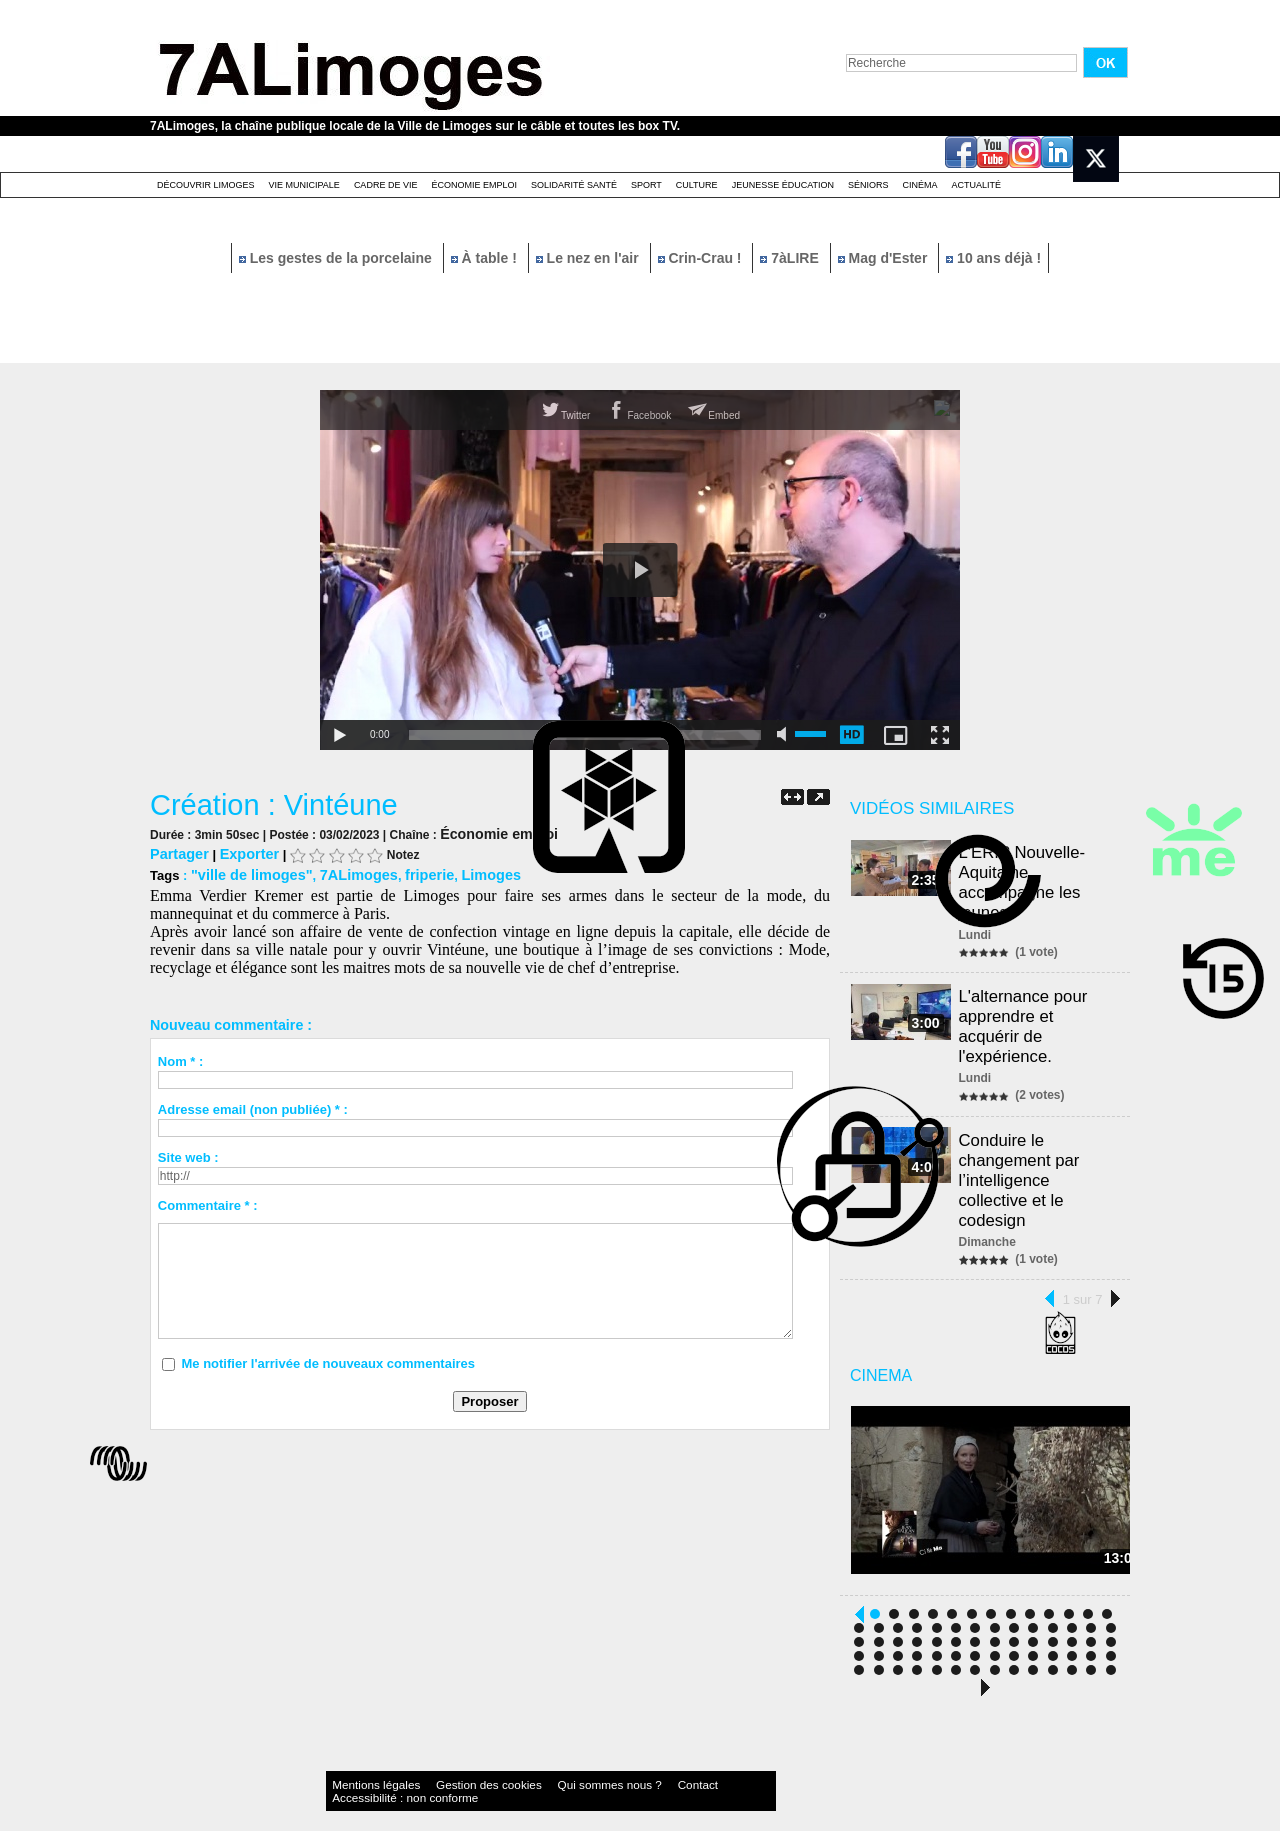  Describe the element at coordinates (988, 881) in the screenshot. I see `every.org logo` at that location.